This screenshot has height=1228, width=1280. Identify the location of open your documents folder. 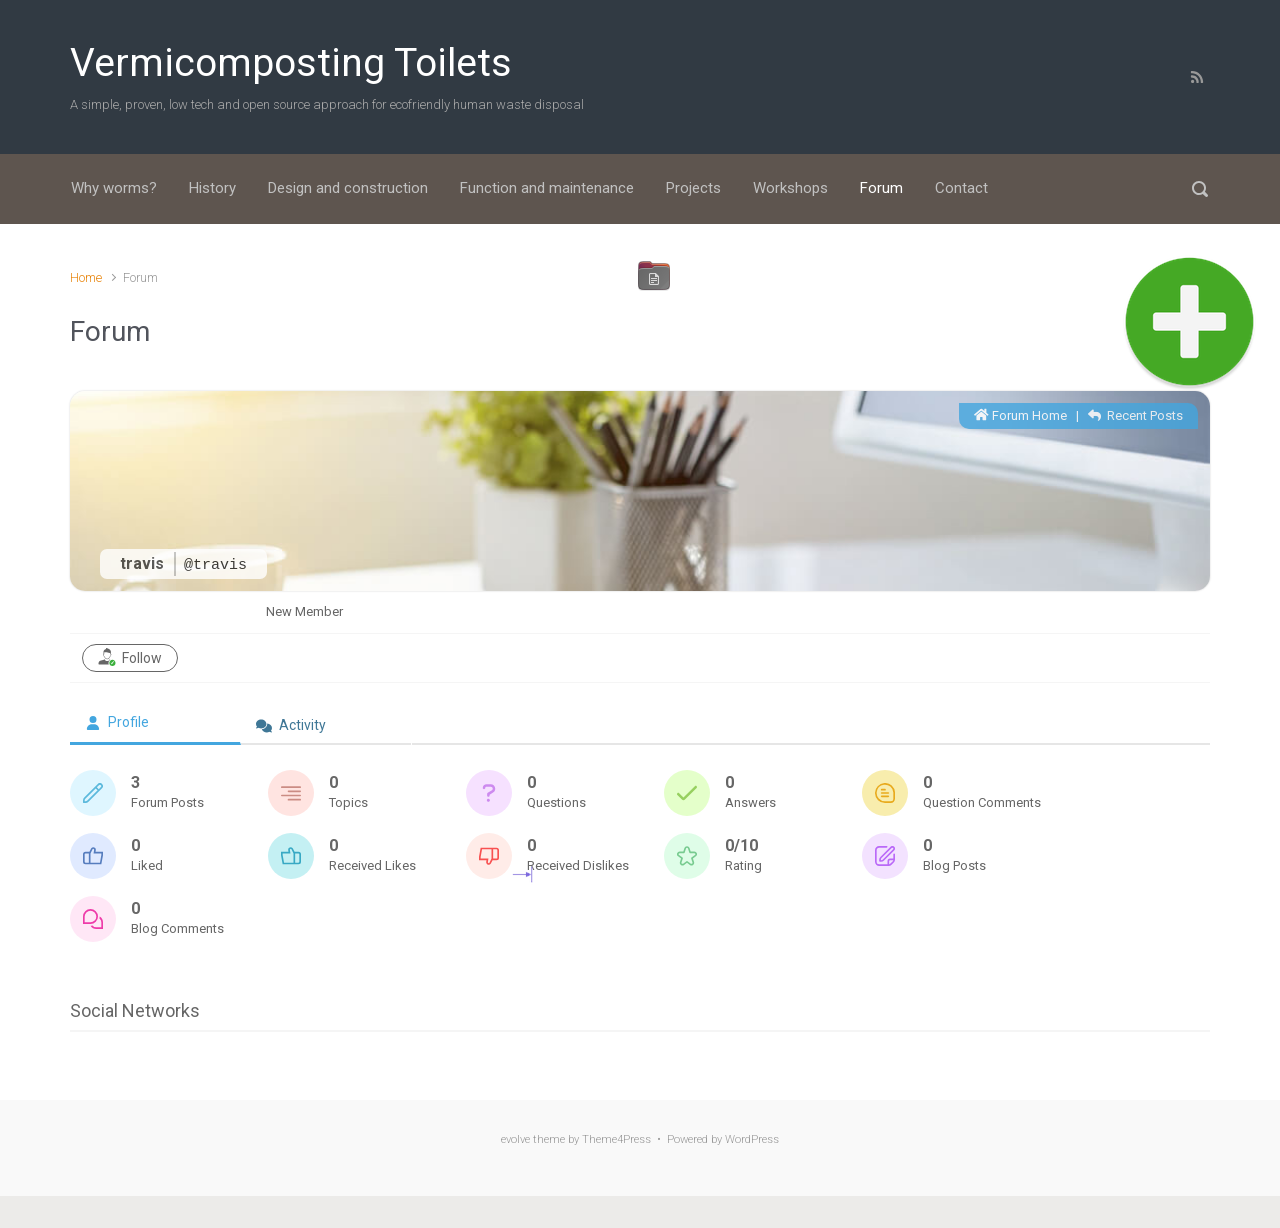
(654, 275).